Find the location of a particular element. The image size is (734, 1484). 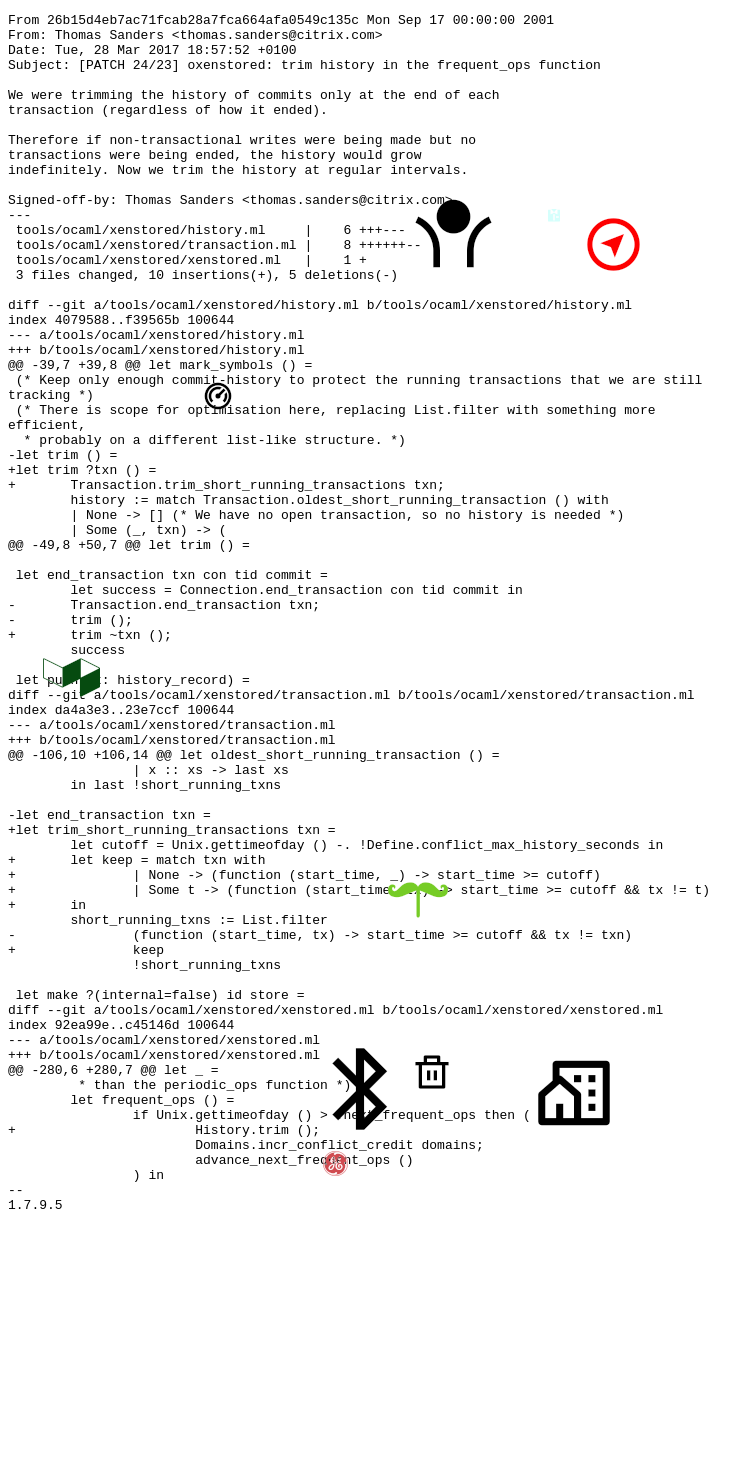

access community or neighborhood features is located at coordinates (574, 1093).